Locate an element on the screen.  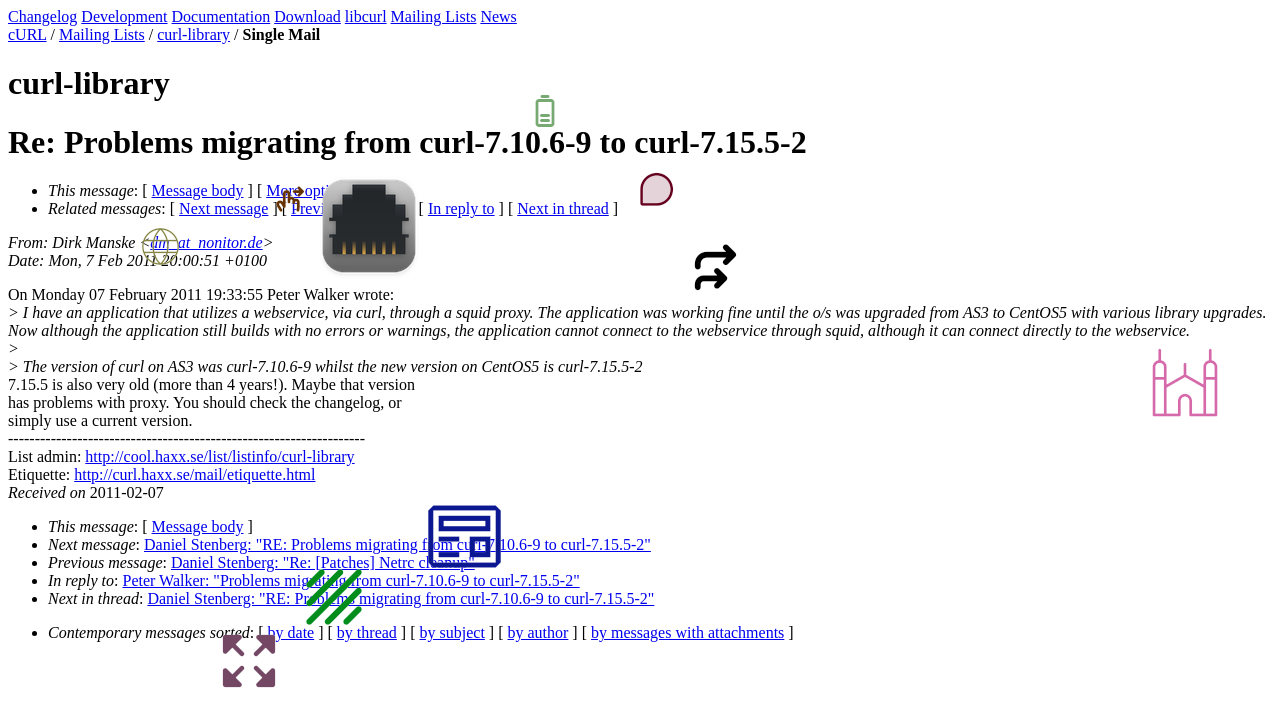
swipe right to continue or proceed is located at coordinates (289, 200).